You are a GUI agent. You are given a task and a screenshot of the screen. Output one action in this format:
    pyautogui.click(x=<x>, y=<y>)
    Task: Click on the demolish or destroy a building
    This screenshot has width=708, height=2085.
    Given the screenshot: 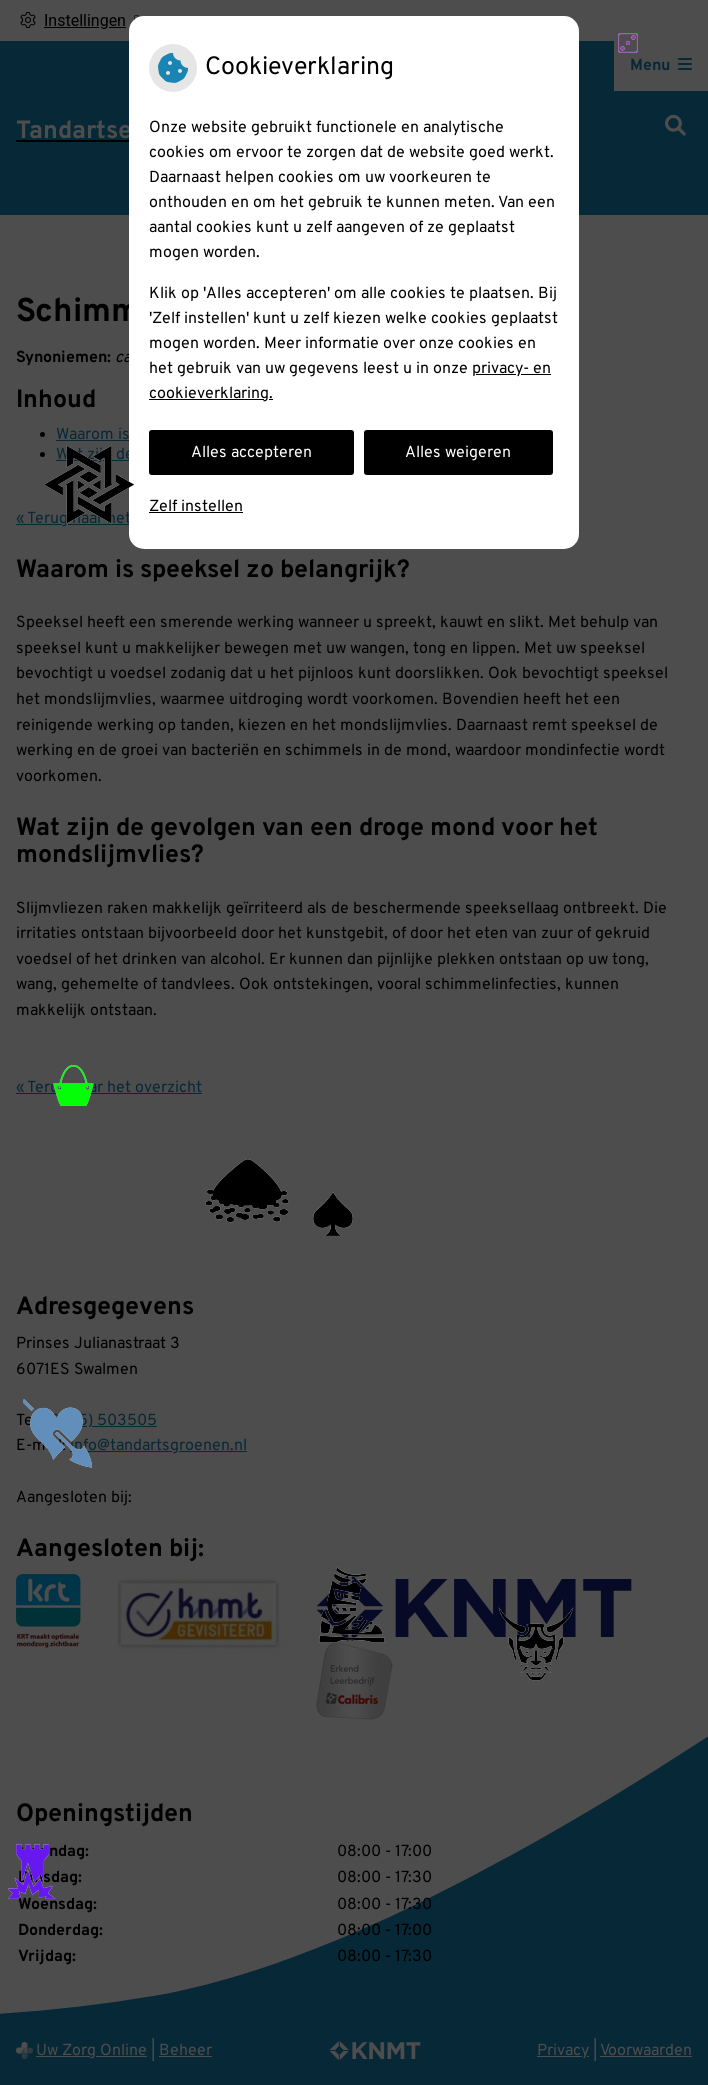 What is the action you would take?
    pyautogui.click(x=31, y=1871)
    